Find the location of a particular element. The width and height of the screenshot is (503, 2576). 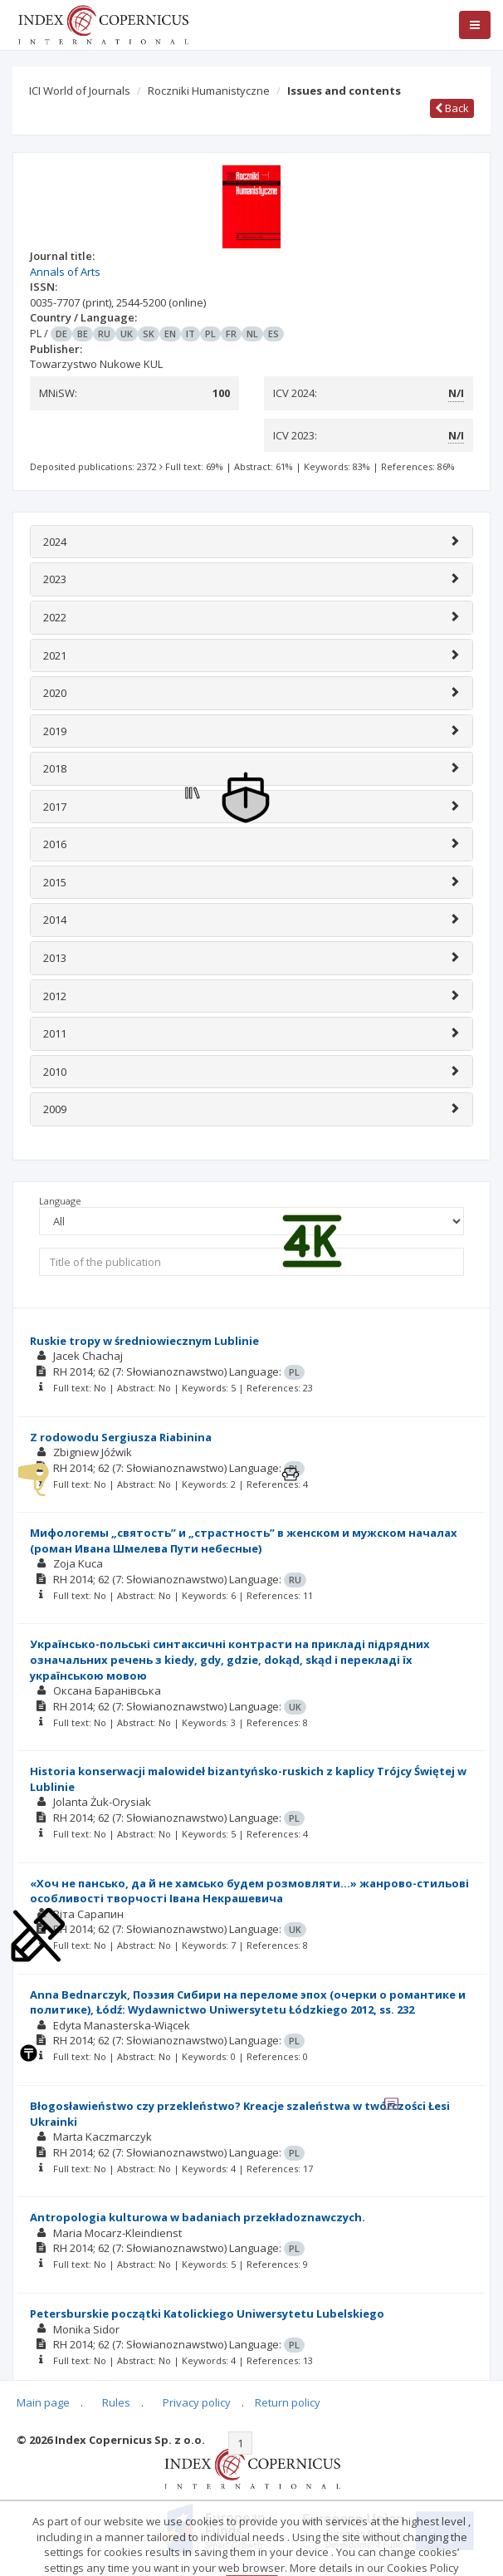

access hair styling or beauty tools is located at coordinates (34, 1478).